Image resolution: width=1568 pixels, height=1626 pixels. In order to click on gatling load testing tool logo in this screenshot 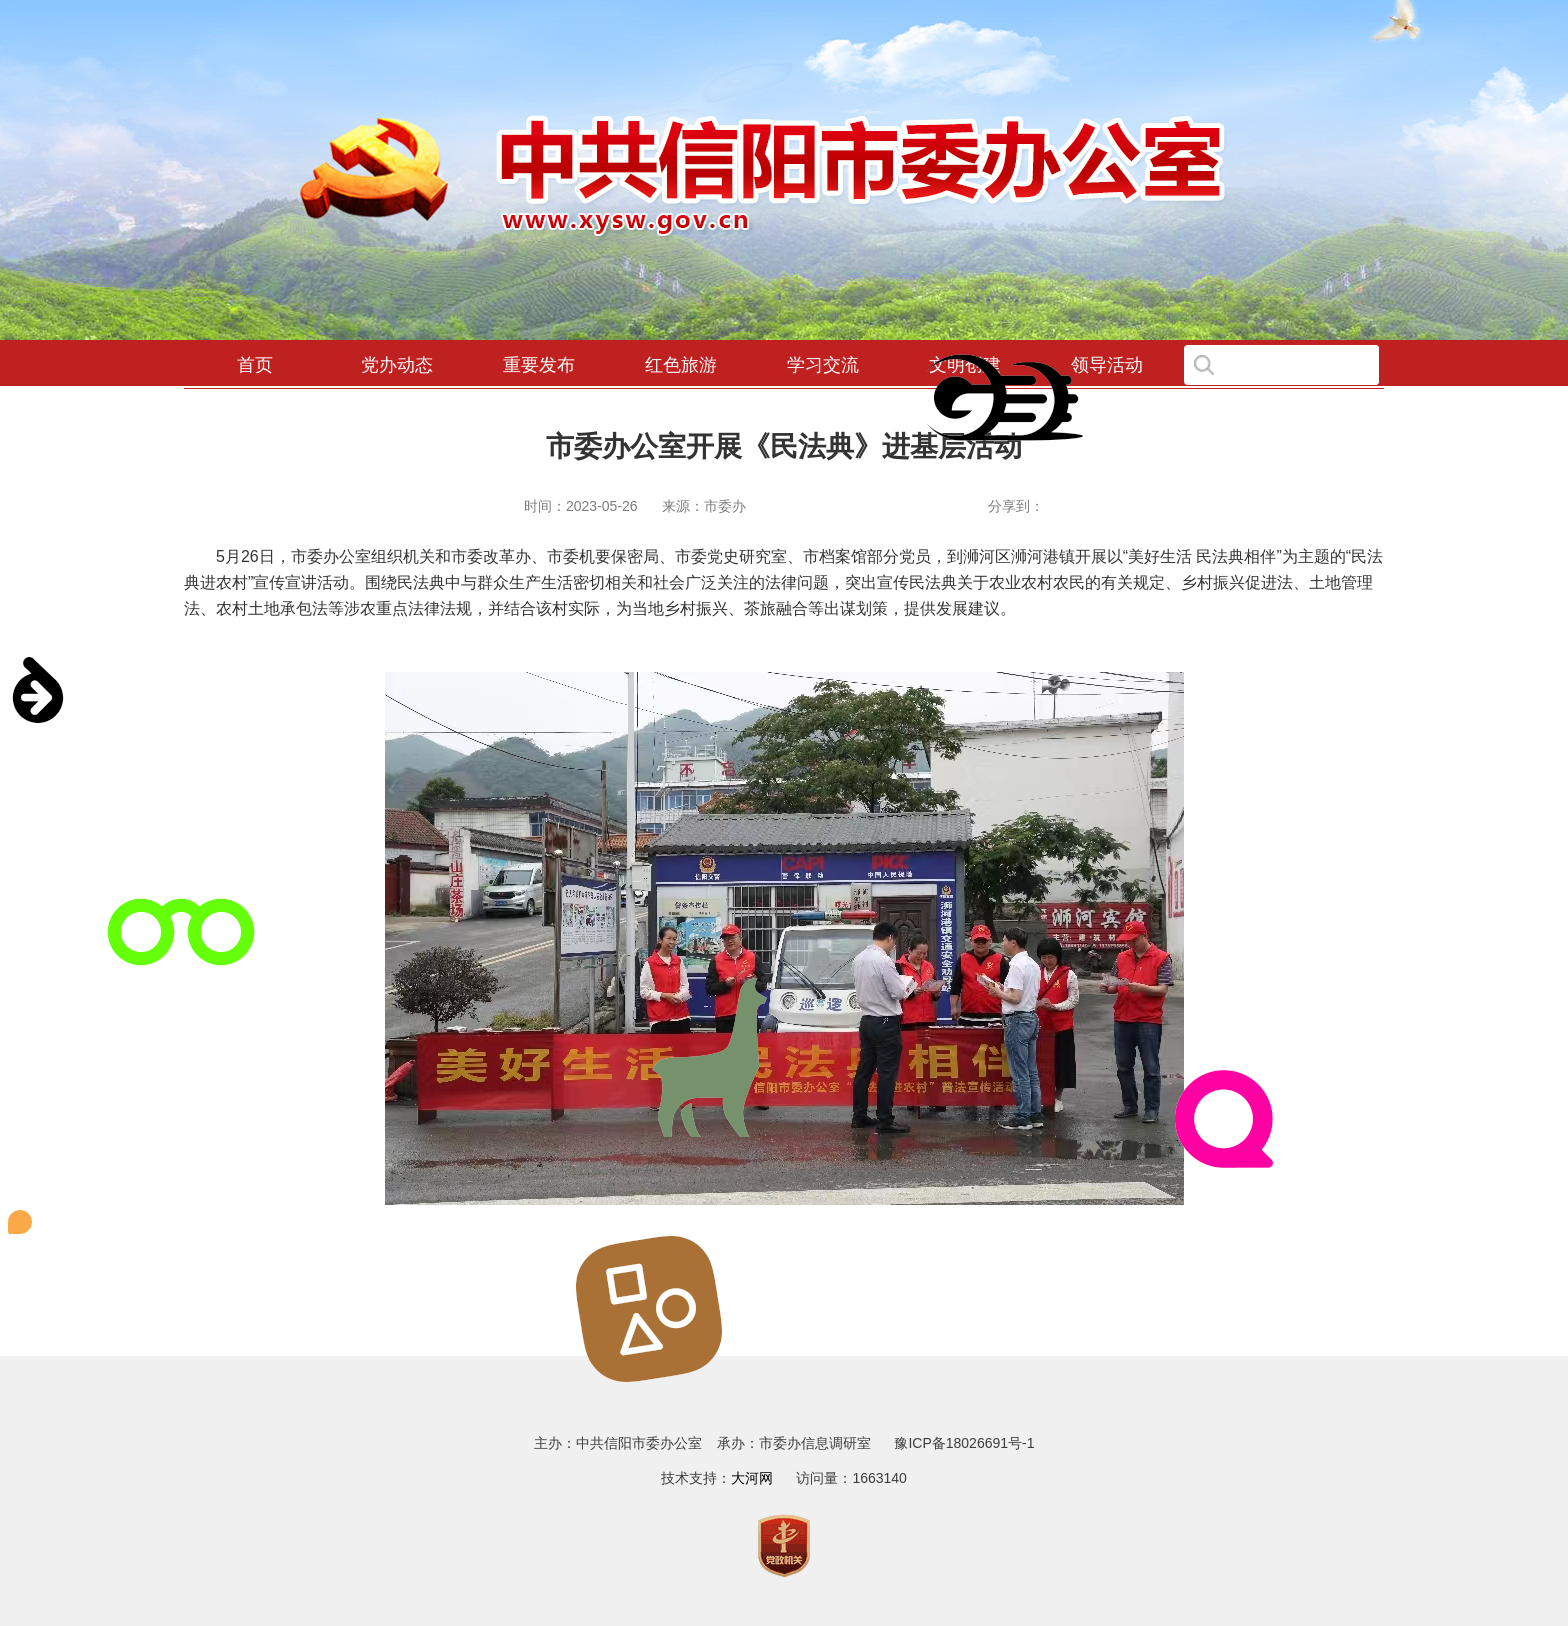, I will do `click(1004, 397)`.